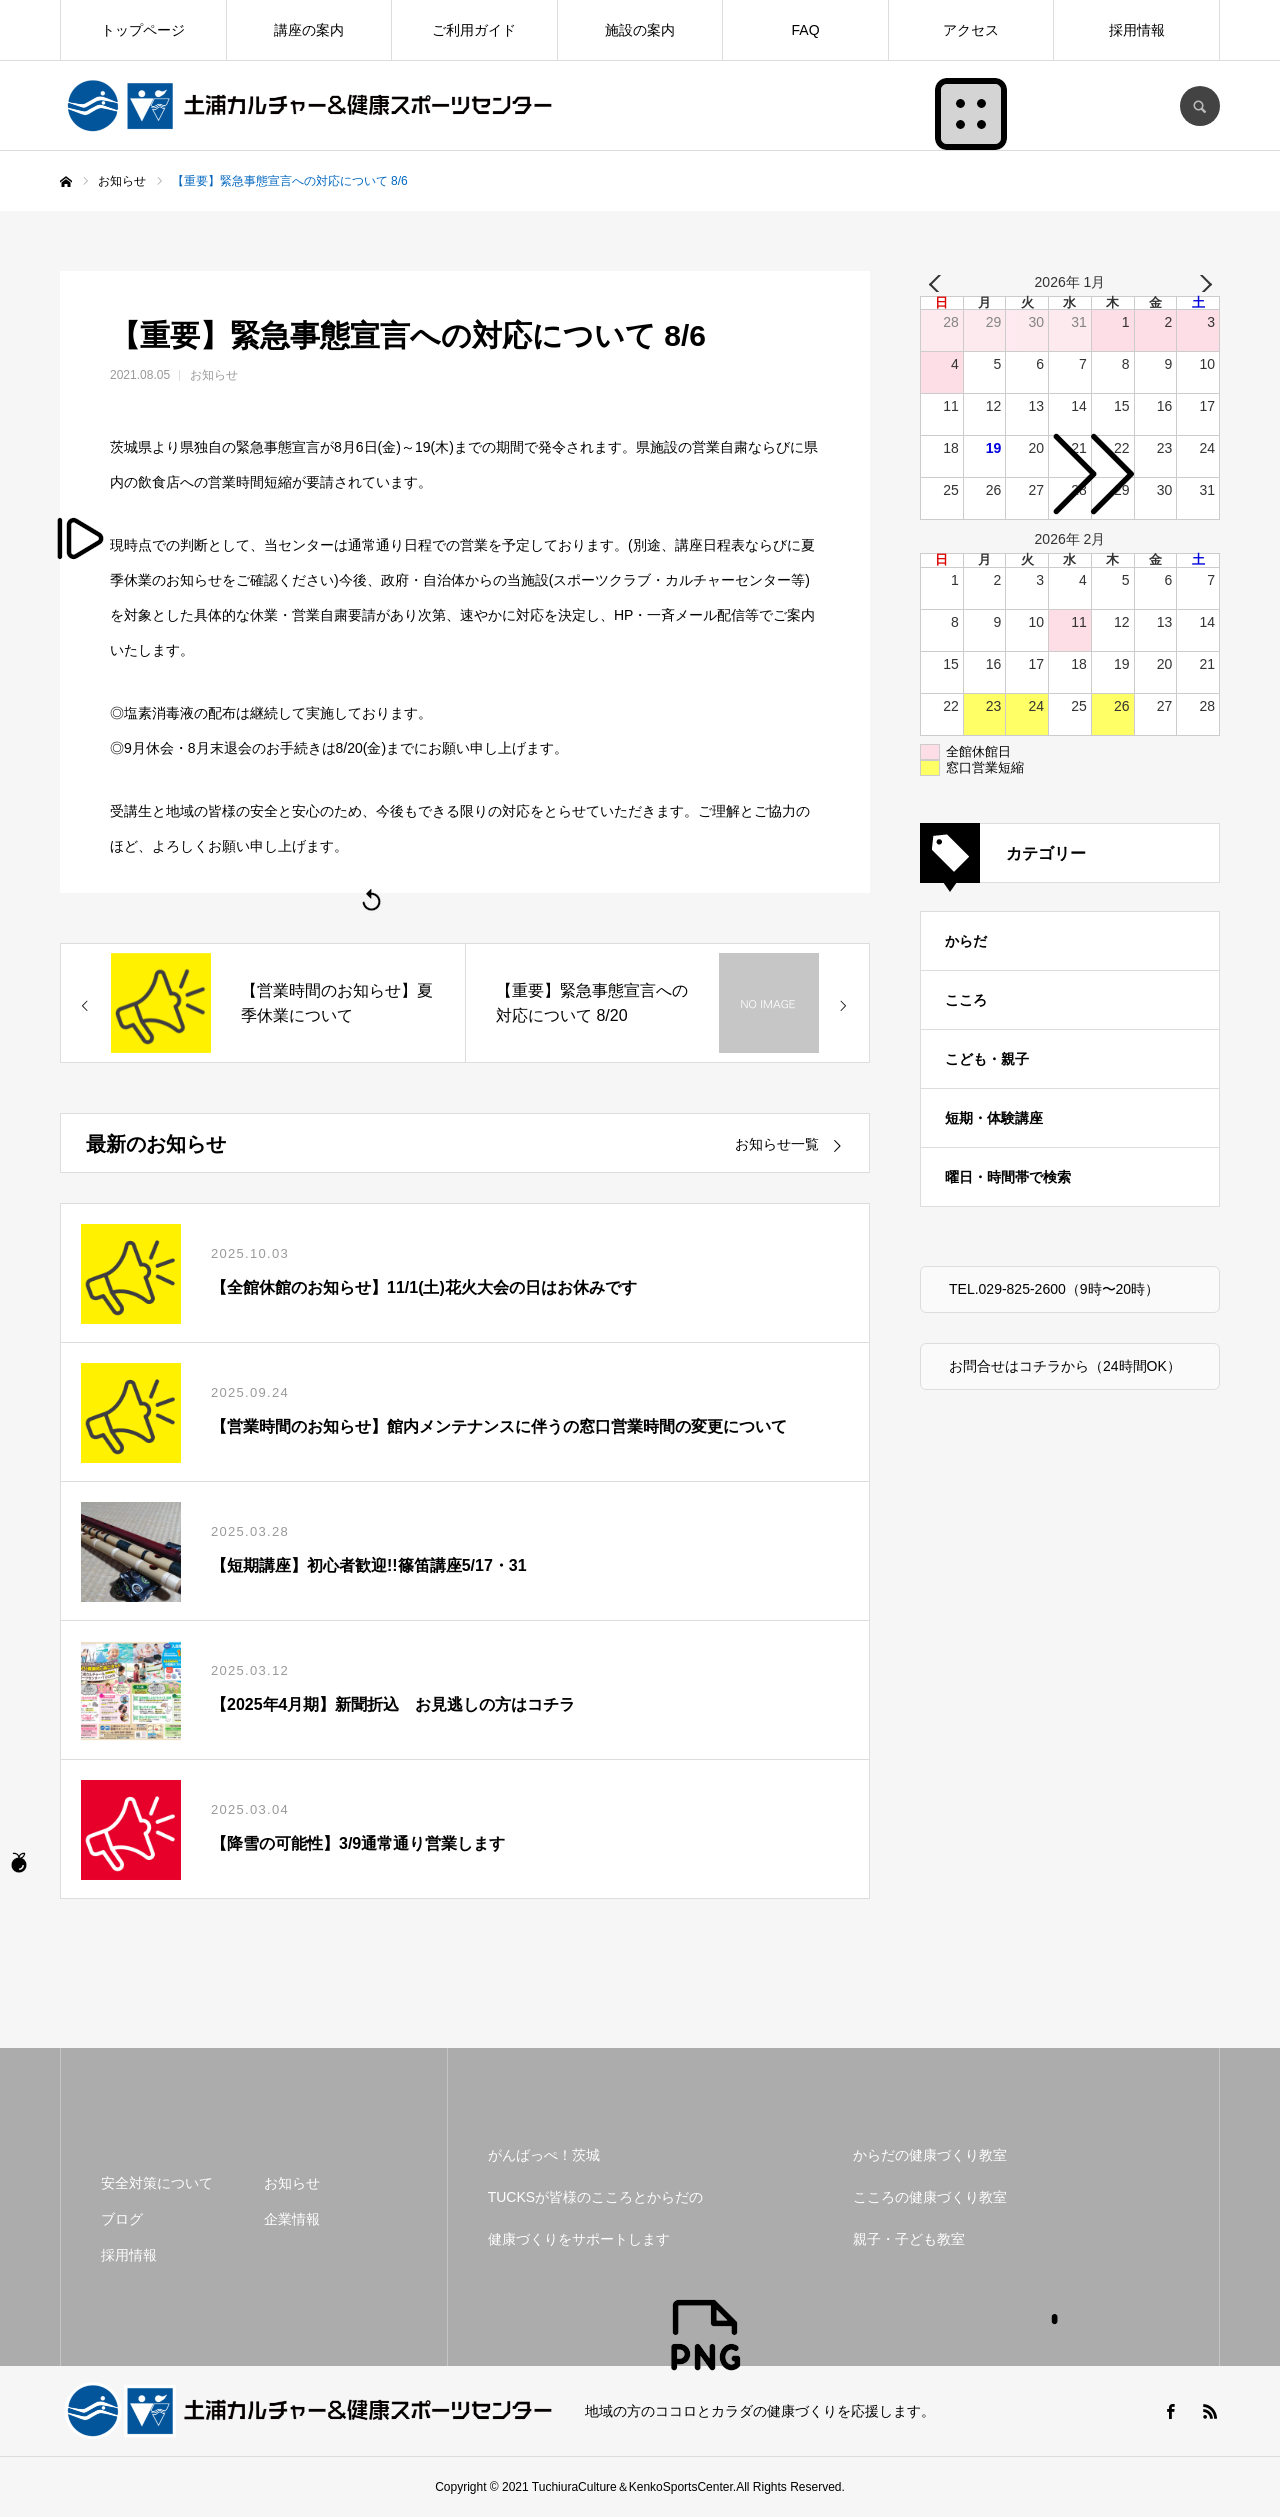  Describe the element at coordinates (19, 1863) in the screenshot. I see `indicates fruit or produce category` at that location.